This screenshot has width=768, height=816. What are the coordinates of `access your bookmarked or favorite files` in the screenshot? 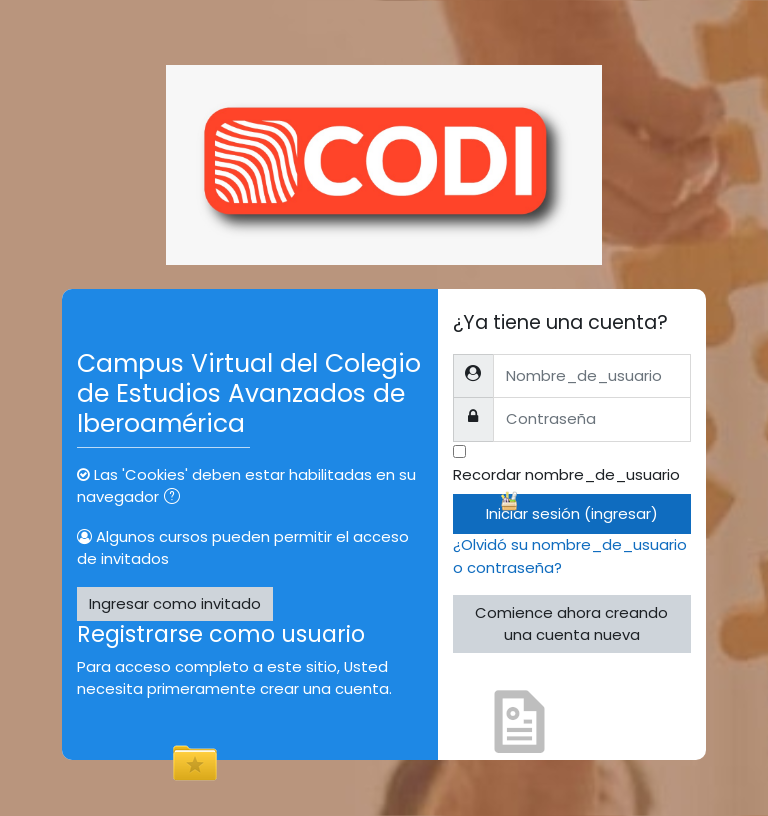 It's located at (195, 763).